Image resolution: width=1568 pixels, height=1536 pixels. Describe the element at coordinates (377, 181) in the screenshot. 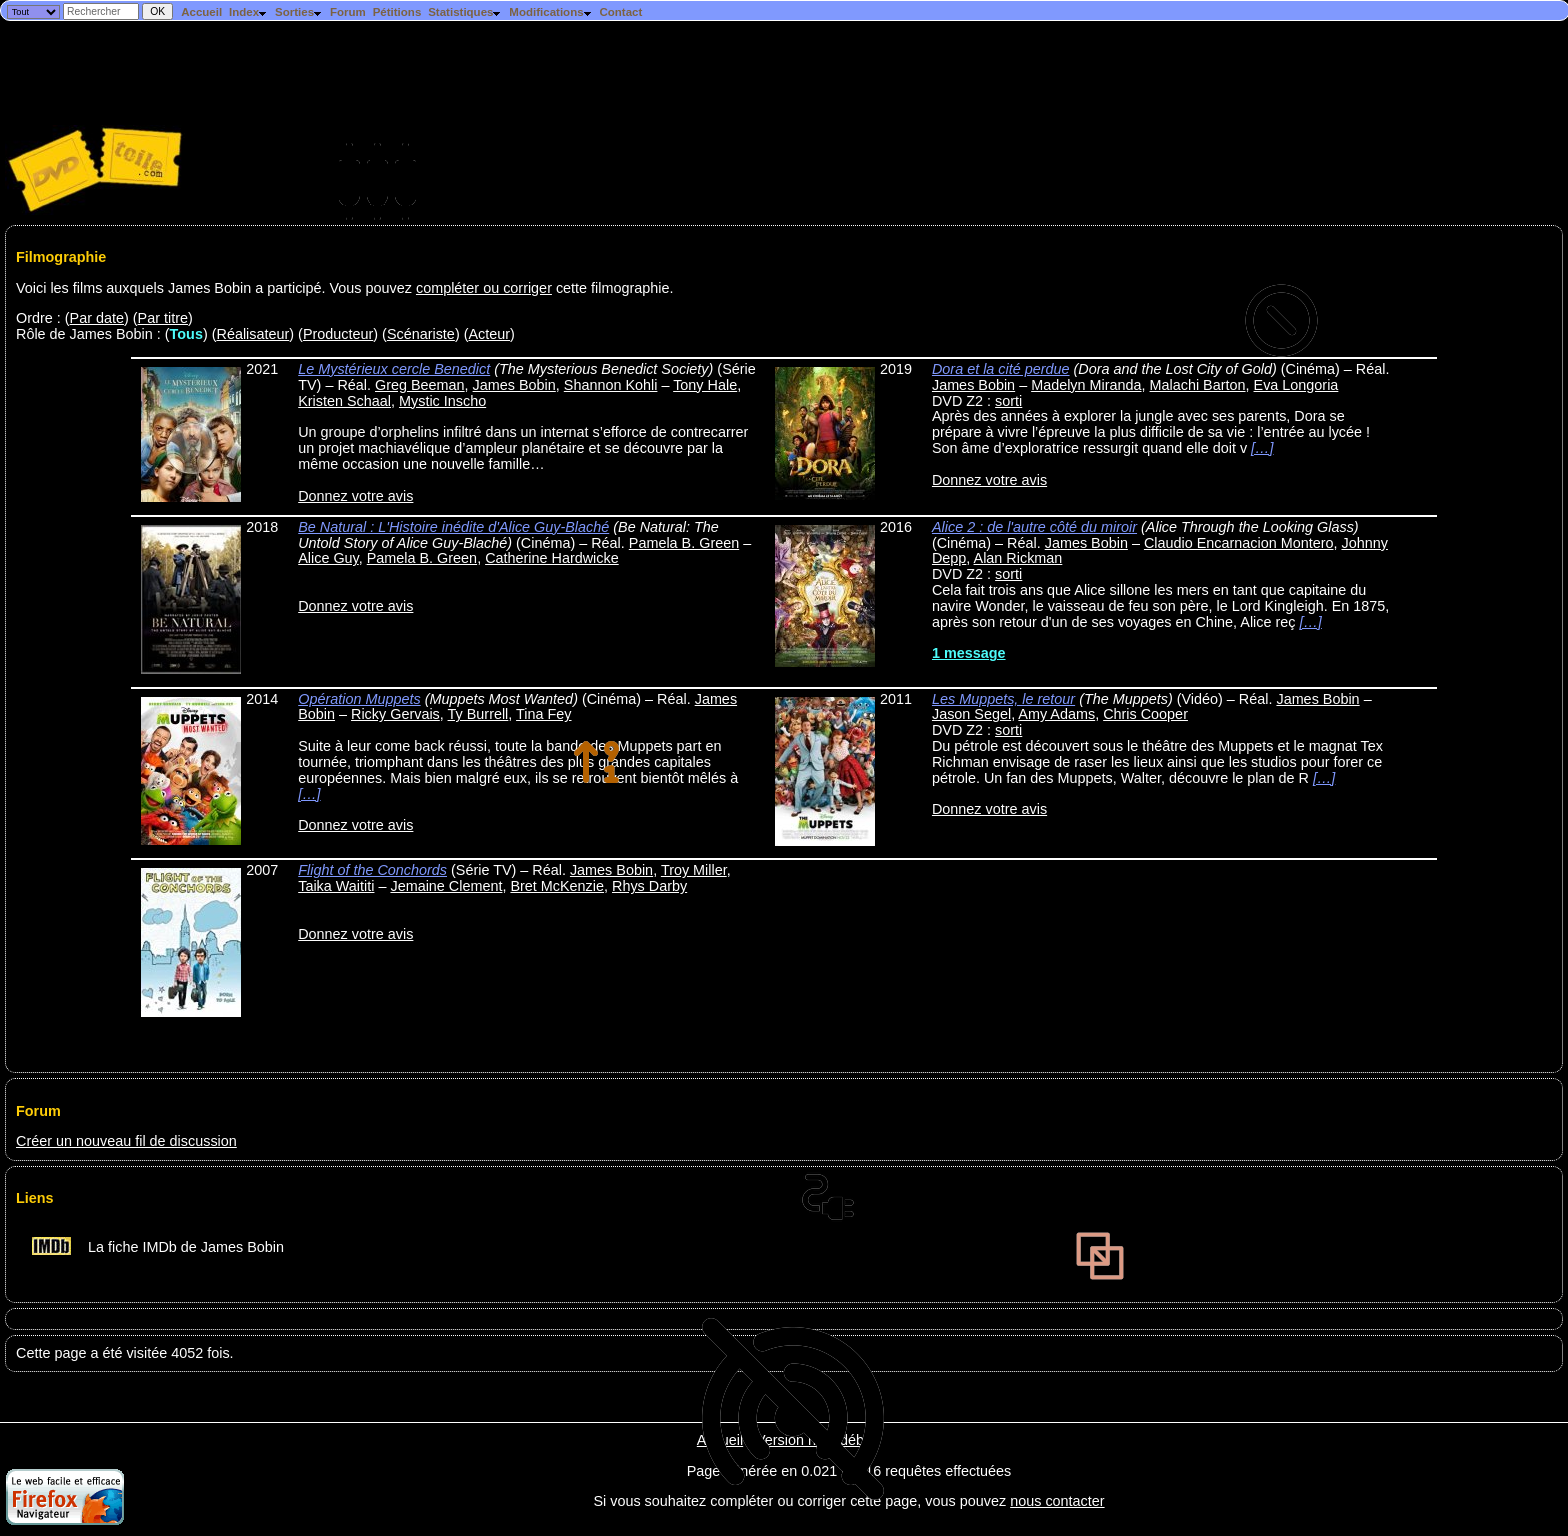

I see `configure audio/video input settings` at that location.